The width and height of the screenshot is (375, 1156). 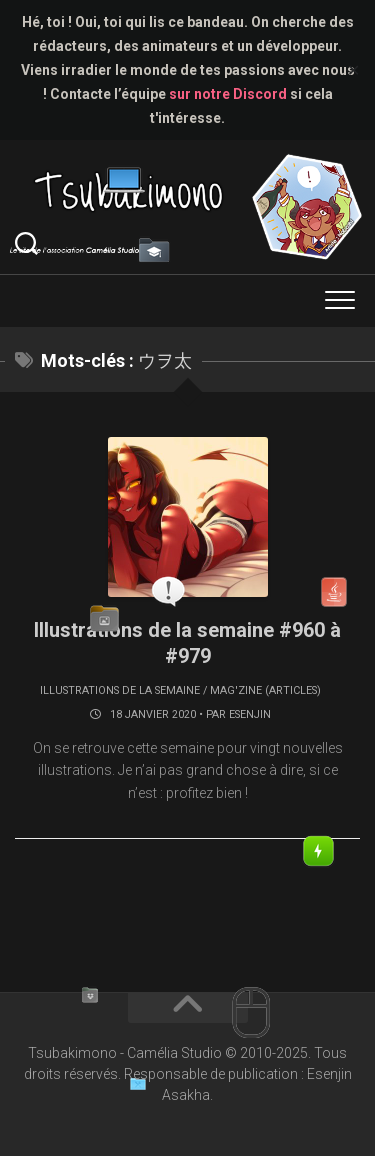 I want to click on mouse input device settings, so click(x=253, y=1011).